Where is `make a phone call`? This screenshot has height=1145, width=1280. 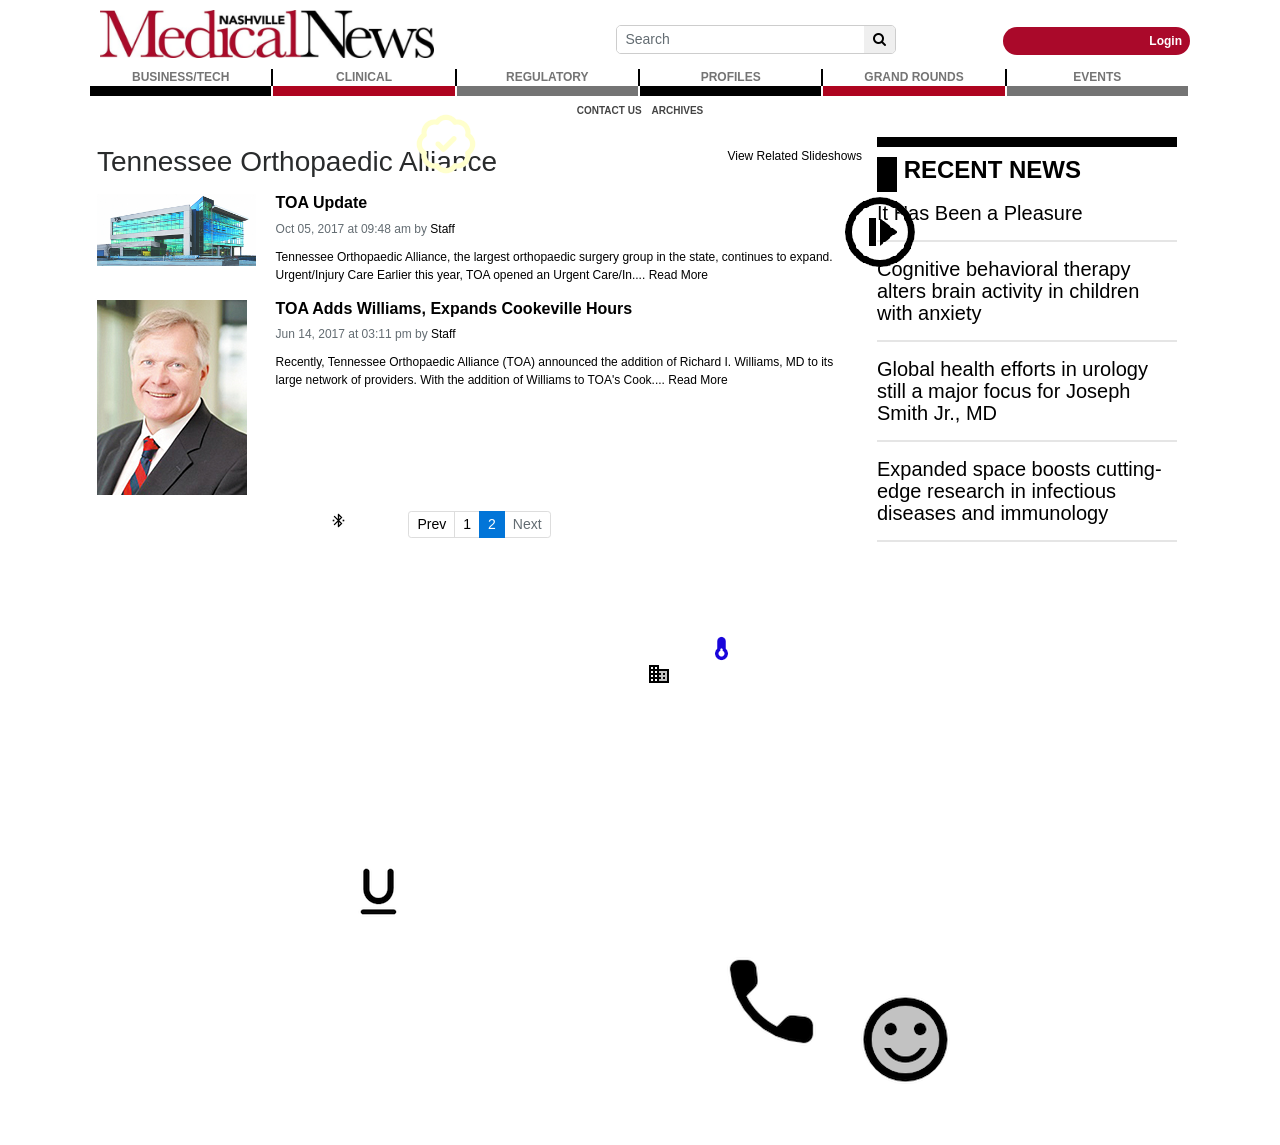
make a phone call is located at coordinates (771, 1001).